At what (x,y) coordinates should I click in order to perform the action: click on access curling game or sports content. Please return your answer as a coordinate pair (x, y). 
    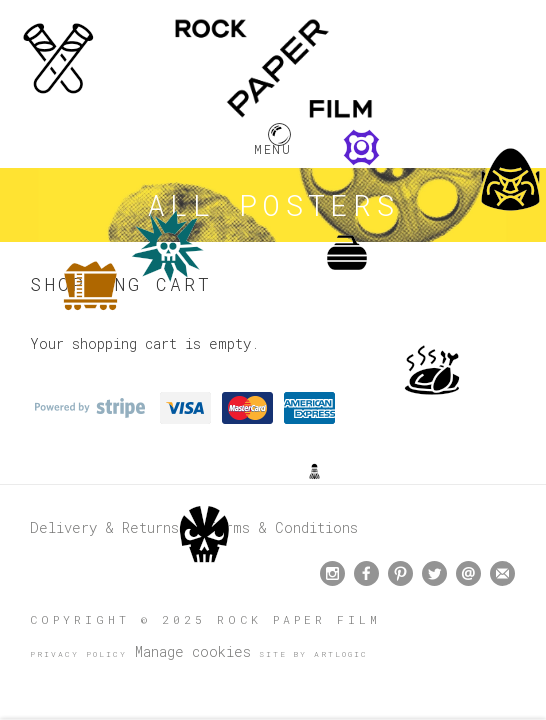
    Looking at the image, I should click on (347, 250).